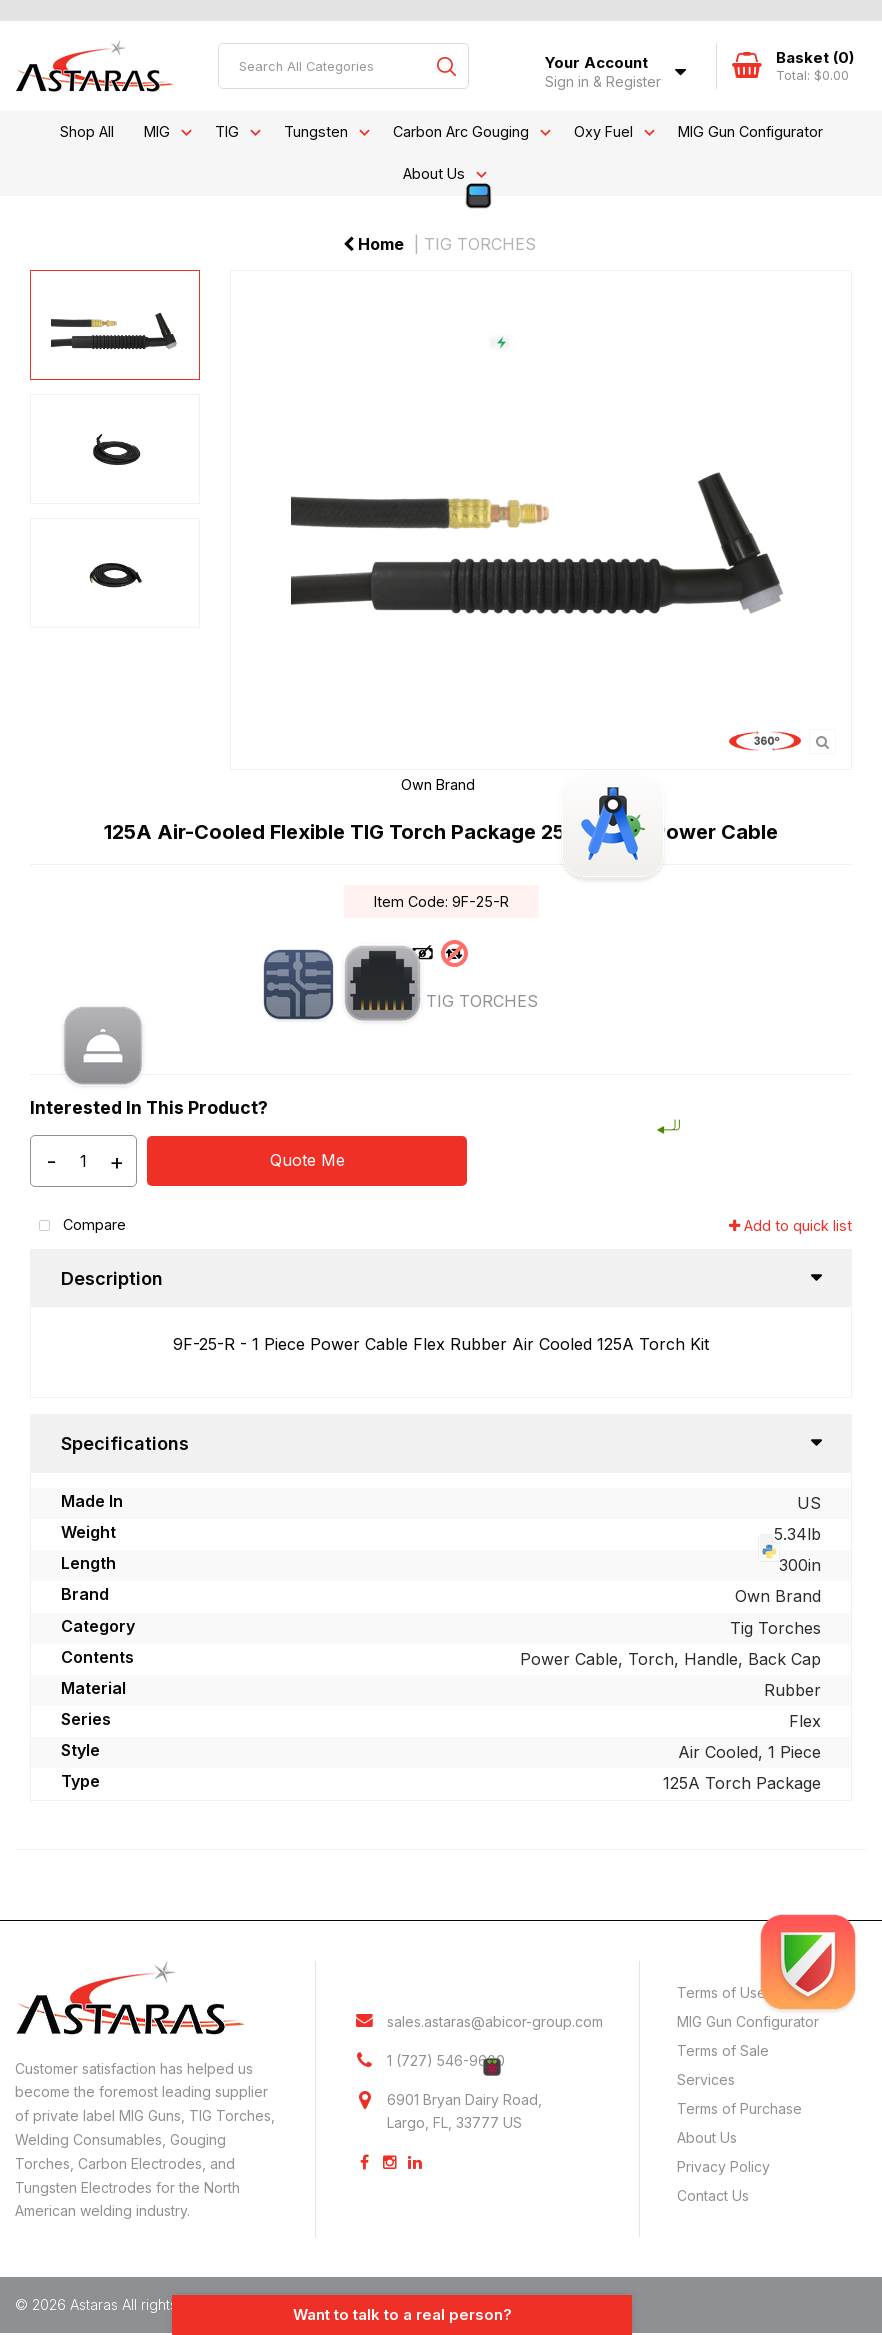 This screenshot has height=2335, width=882. What do you see at coordinates (298, 984) in the screenshot?
I see `open gerbview nightly app for viewing gerber PCB files` at bounding box center [298, 984].